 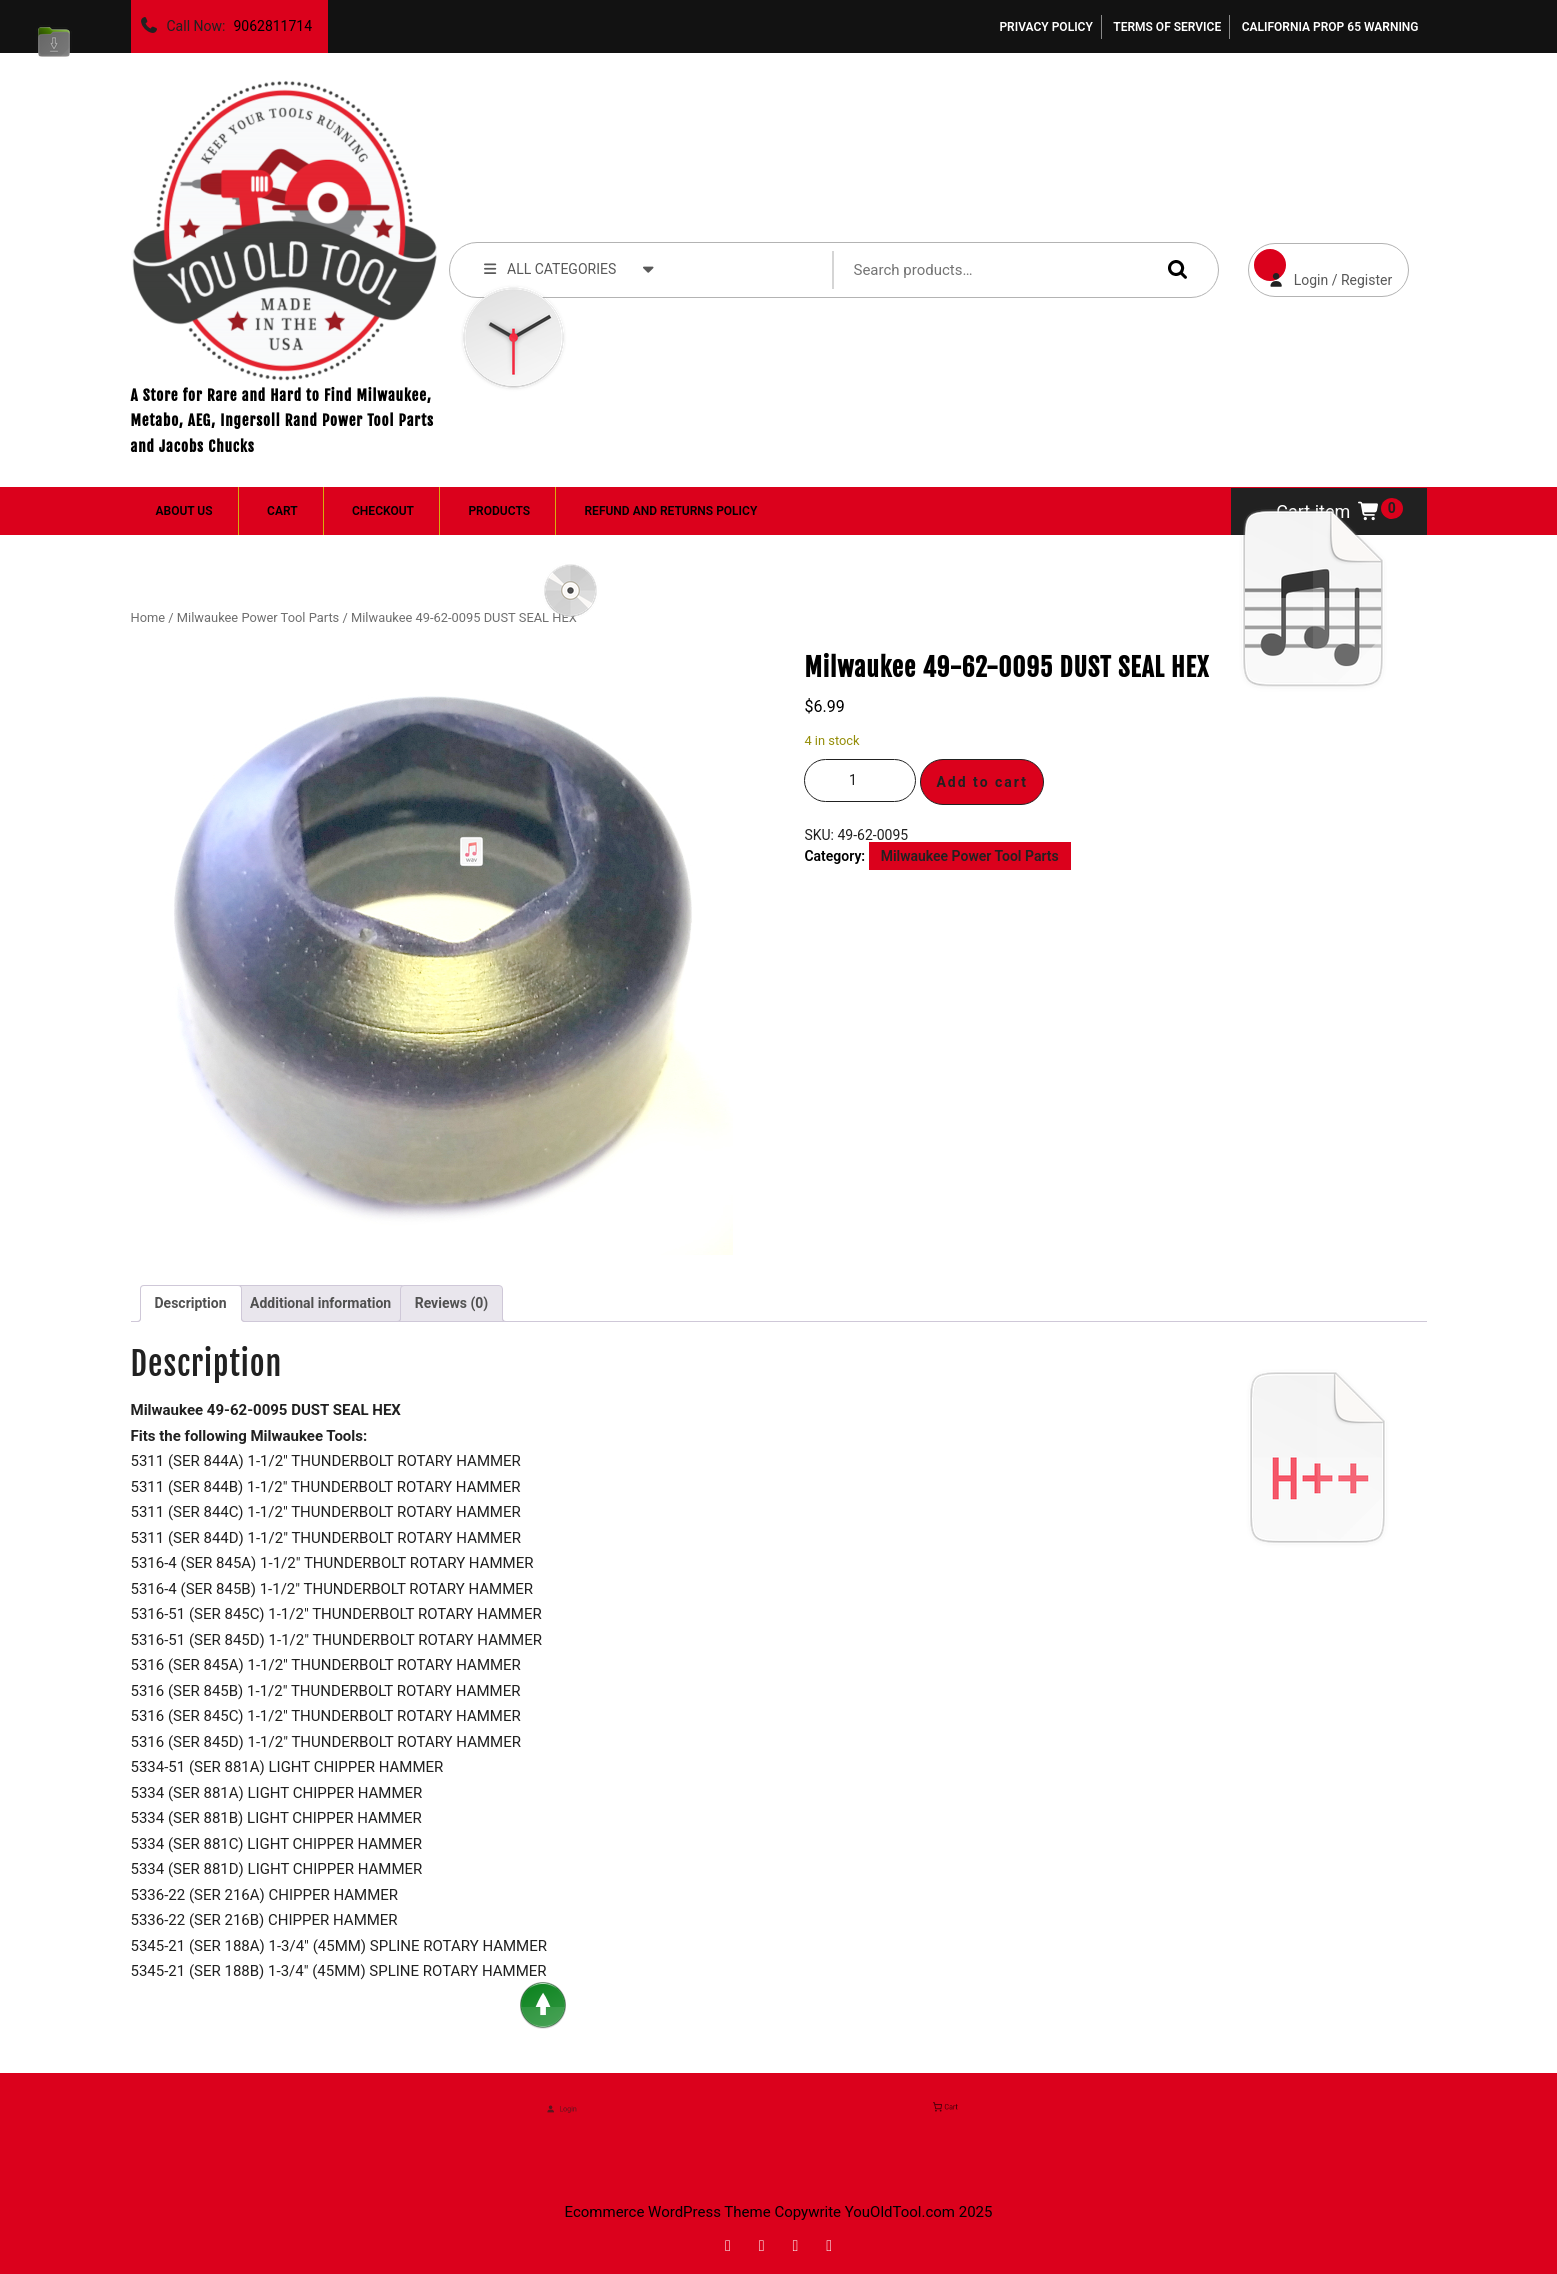 What do you see at coordinates (471, 851) in the screenshot?
I see `an audio file in wav format` at bounding box center [471, 851].